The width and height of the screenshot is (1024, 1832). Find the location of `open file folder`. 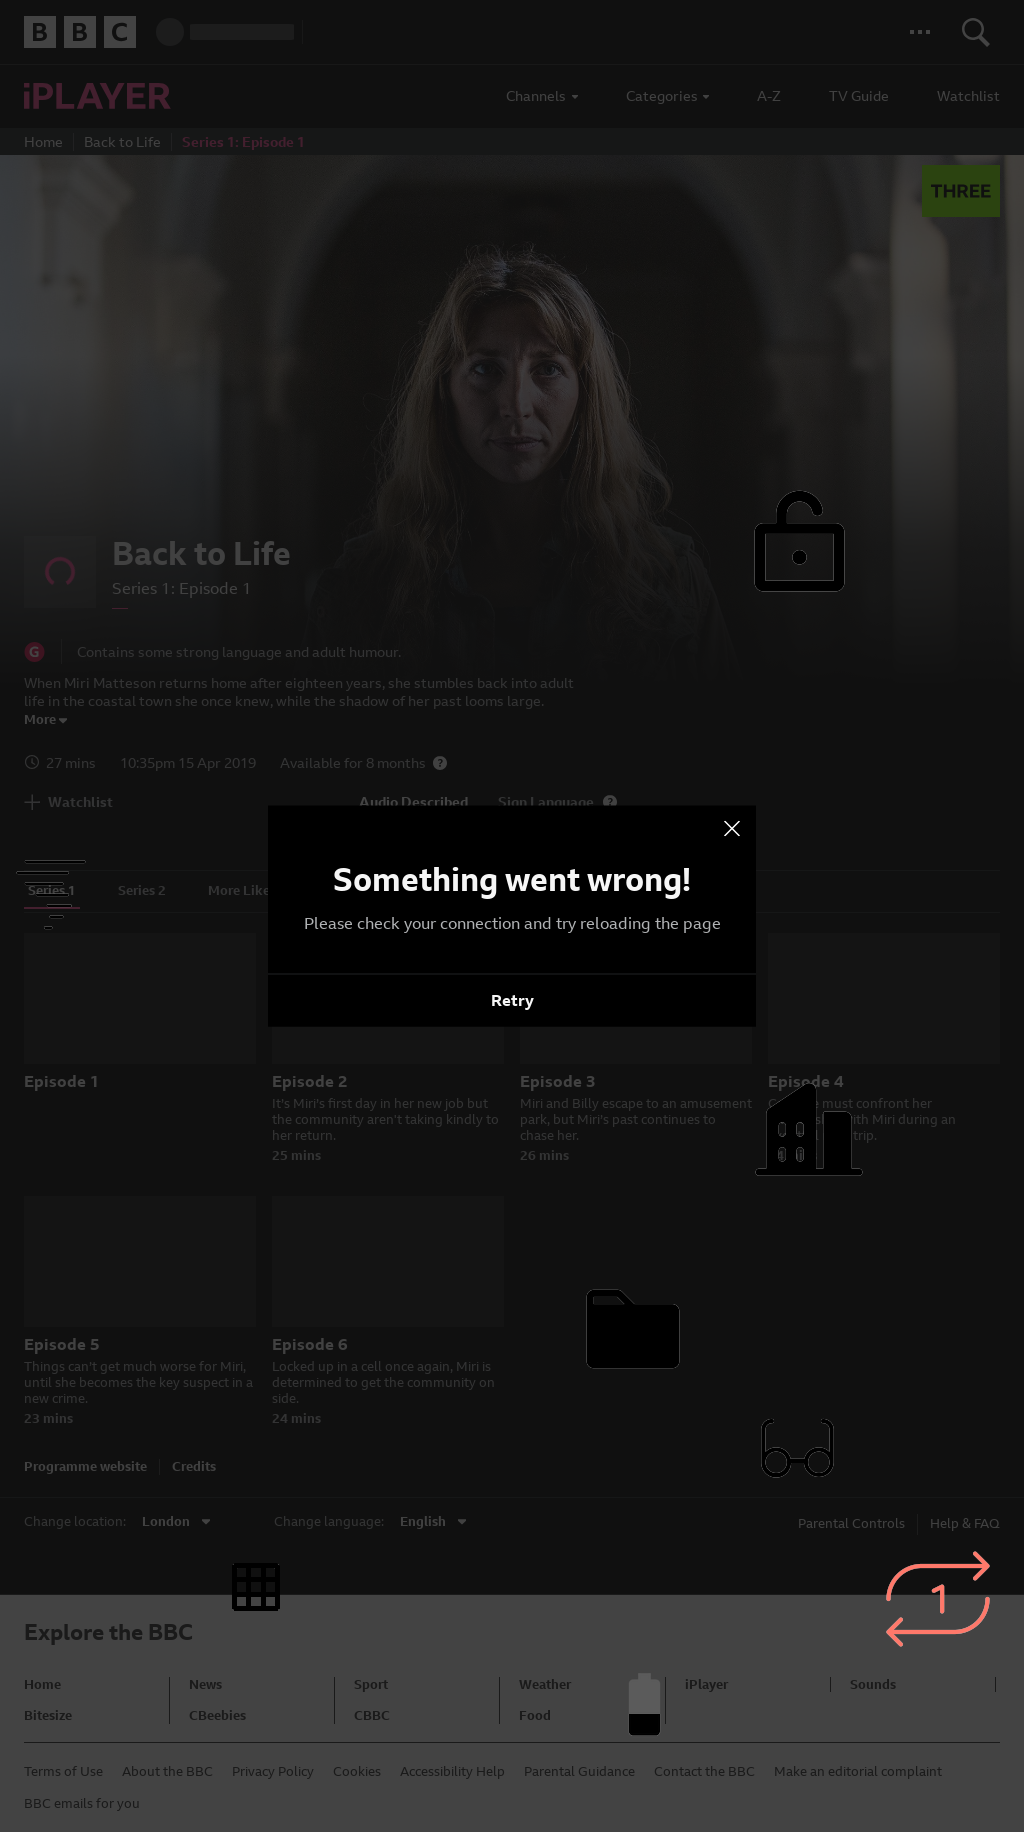

open file folder is located at coordinates (633, 1329).